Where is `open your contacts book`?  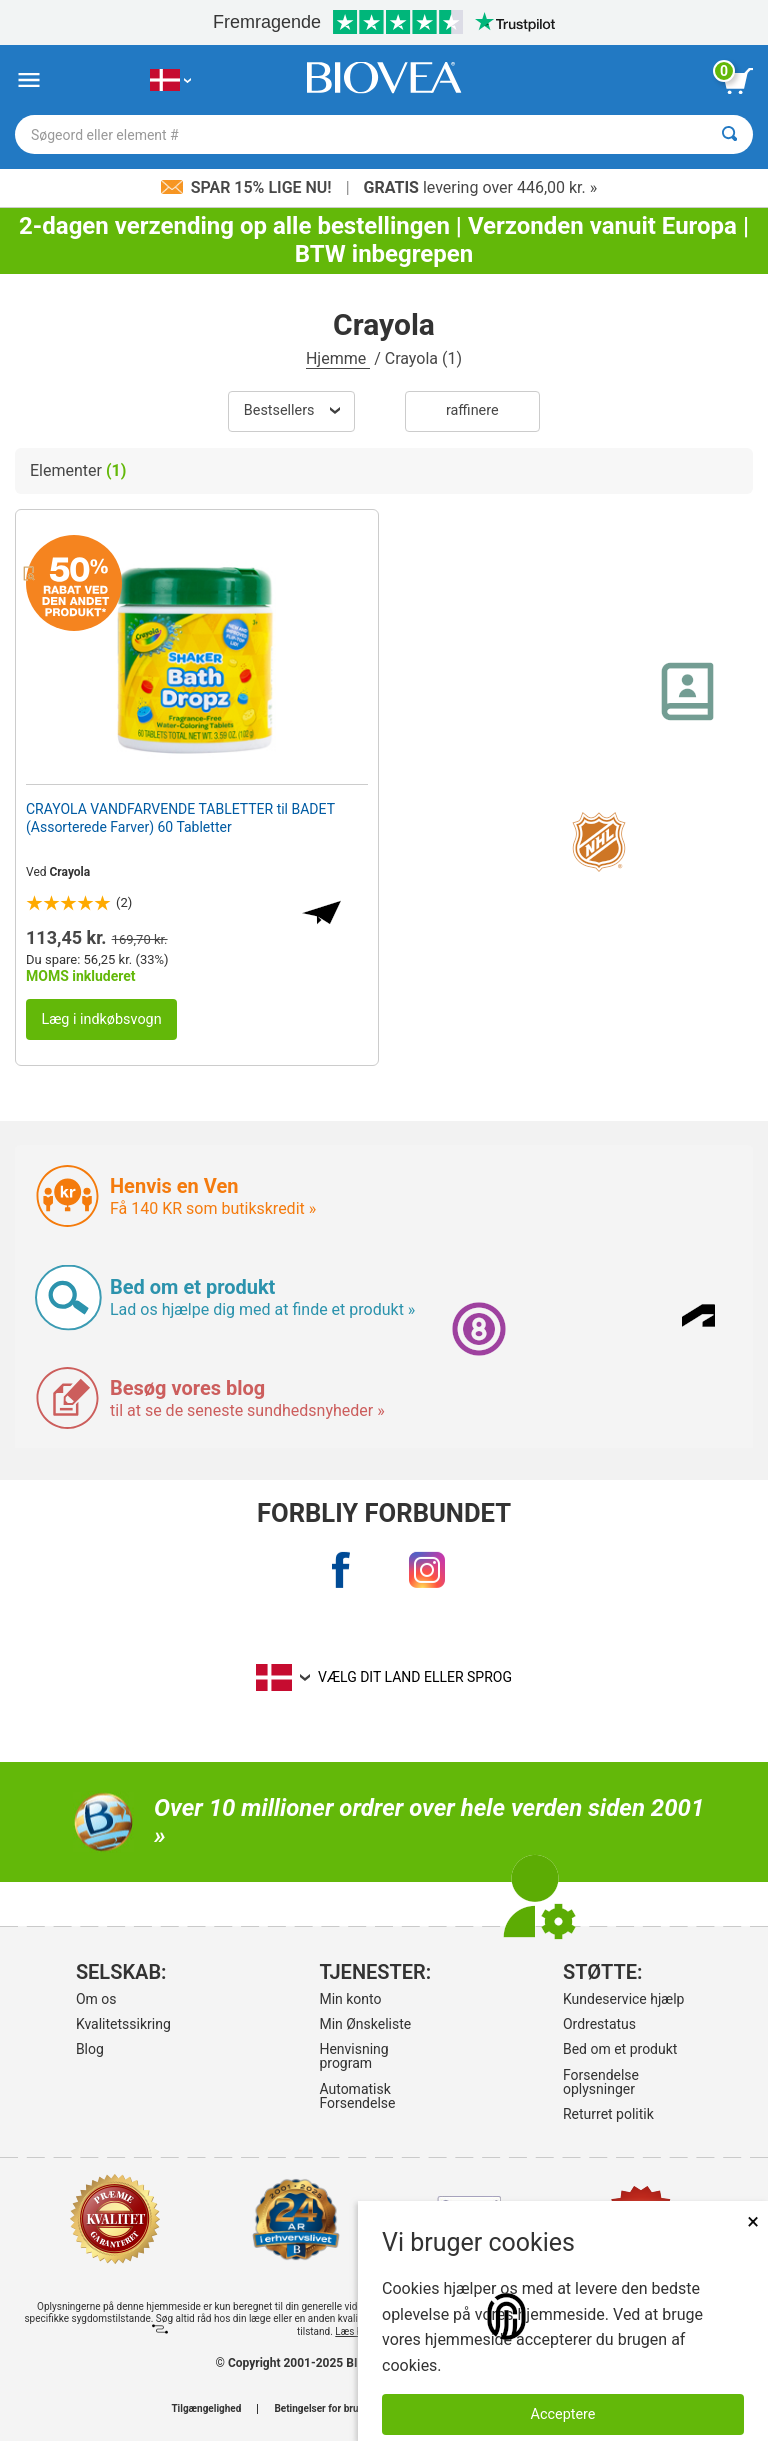
open your contacts book is located at coordinates (687, 691).